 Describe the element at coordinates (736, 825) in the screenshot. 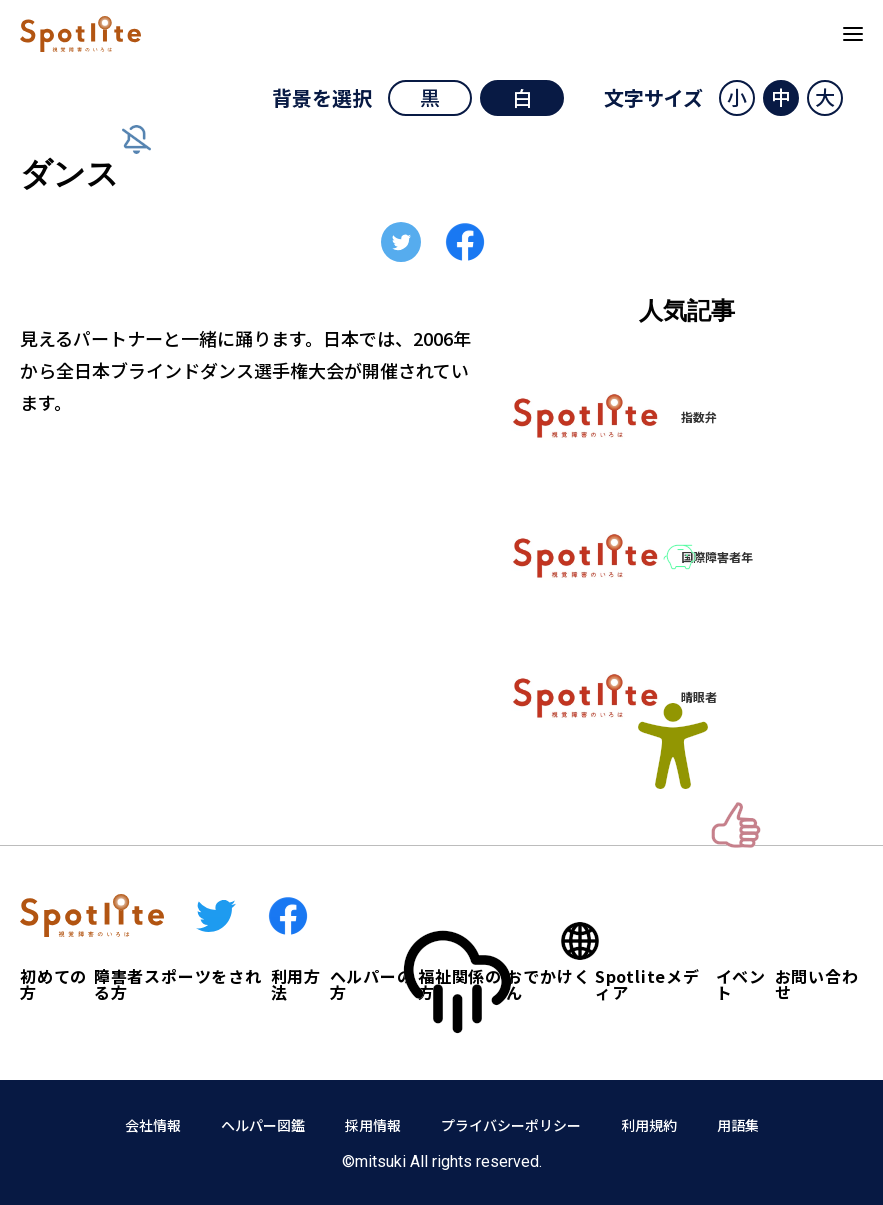

I see `like or upvote content` at that location.